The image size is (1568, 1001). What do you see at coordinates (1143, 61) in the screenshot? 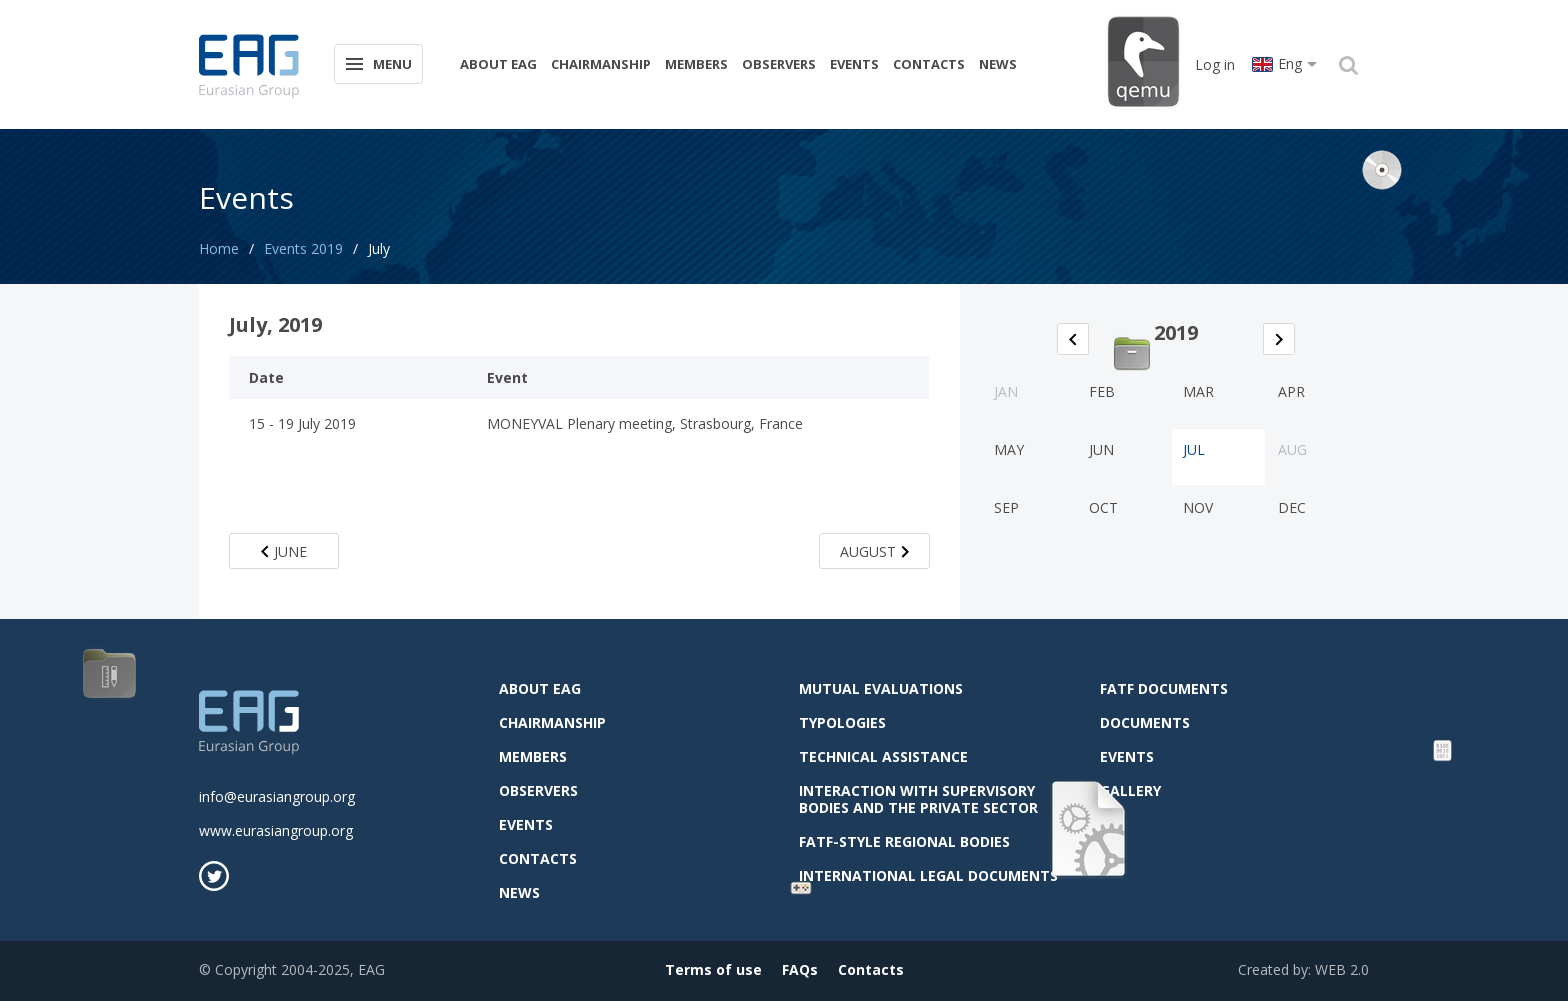
I see `qemu virtual disk image file` at bounding box center [1143, 61].